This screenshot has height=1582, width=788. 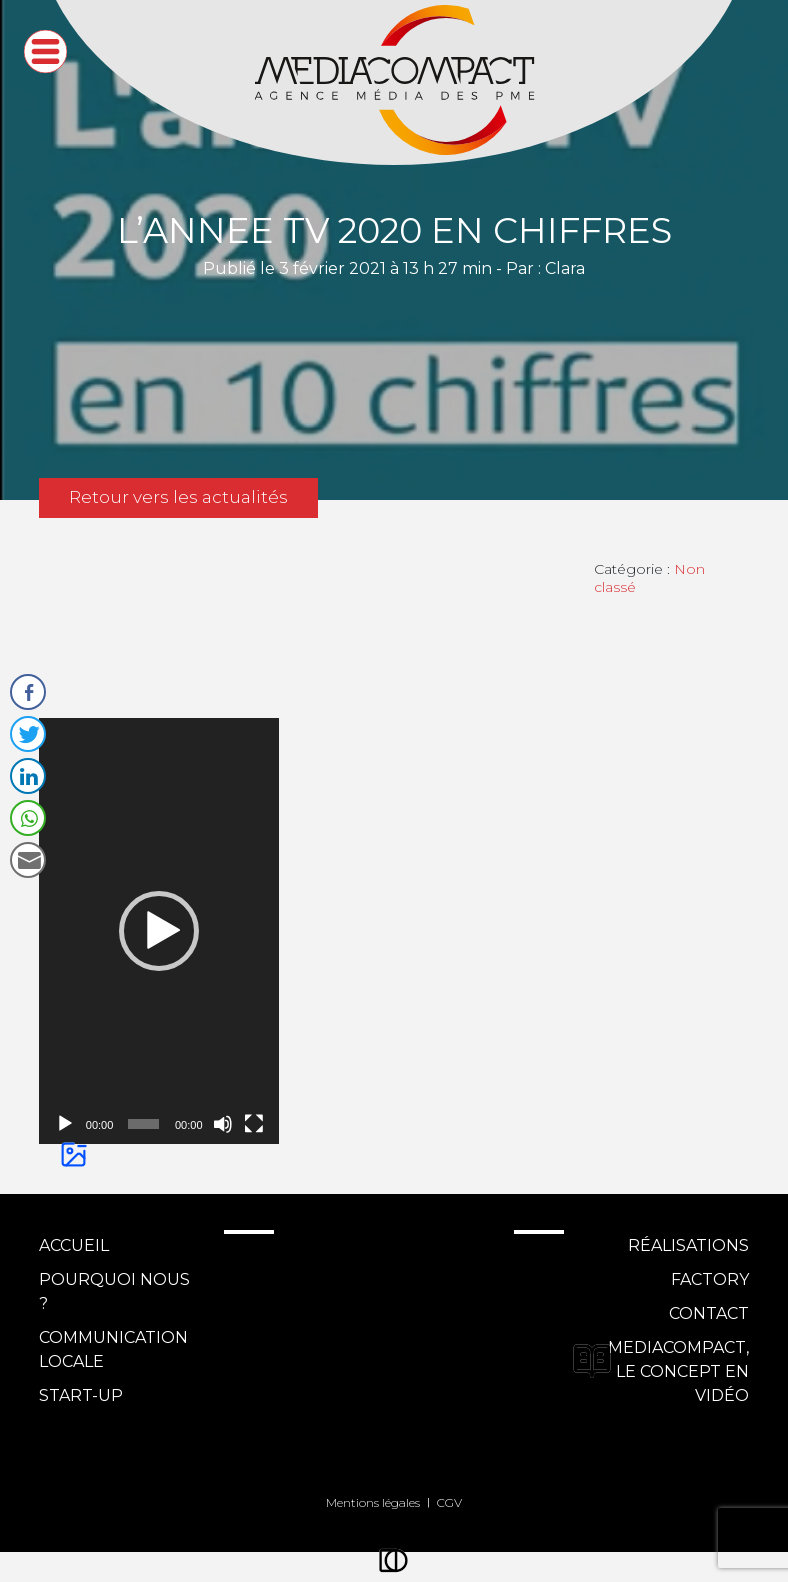 What do you see at coordinates (393, 1560) in the screenshot?
I see `toggle between rectangular and circular view modes` at bounding box center [393, 1560].